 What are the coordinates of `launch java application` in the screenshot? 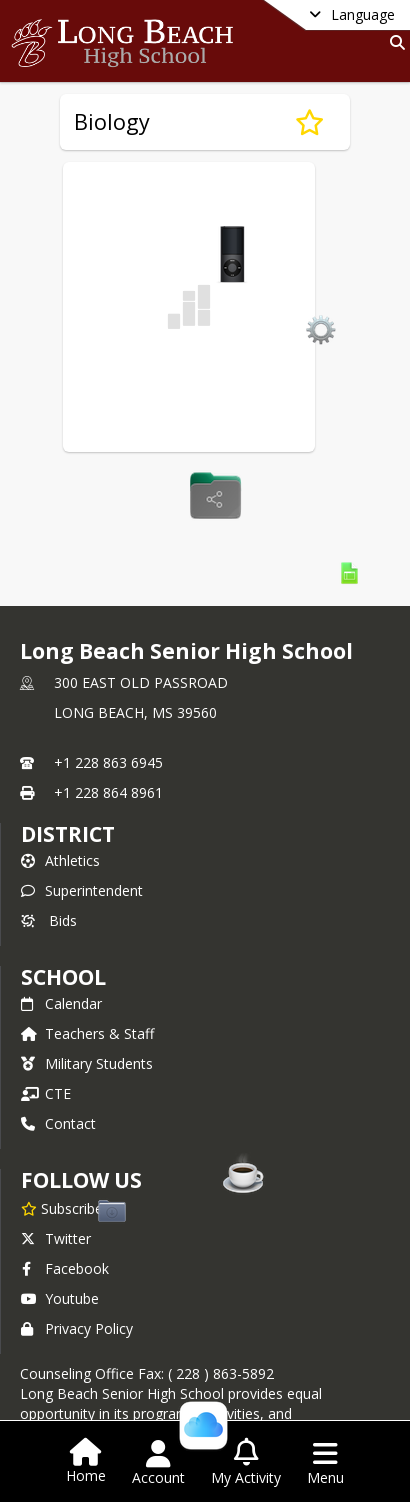 It's located at (243, 1177).